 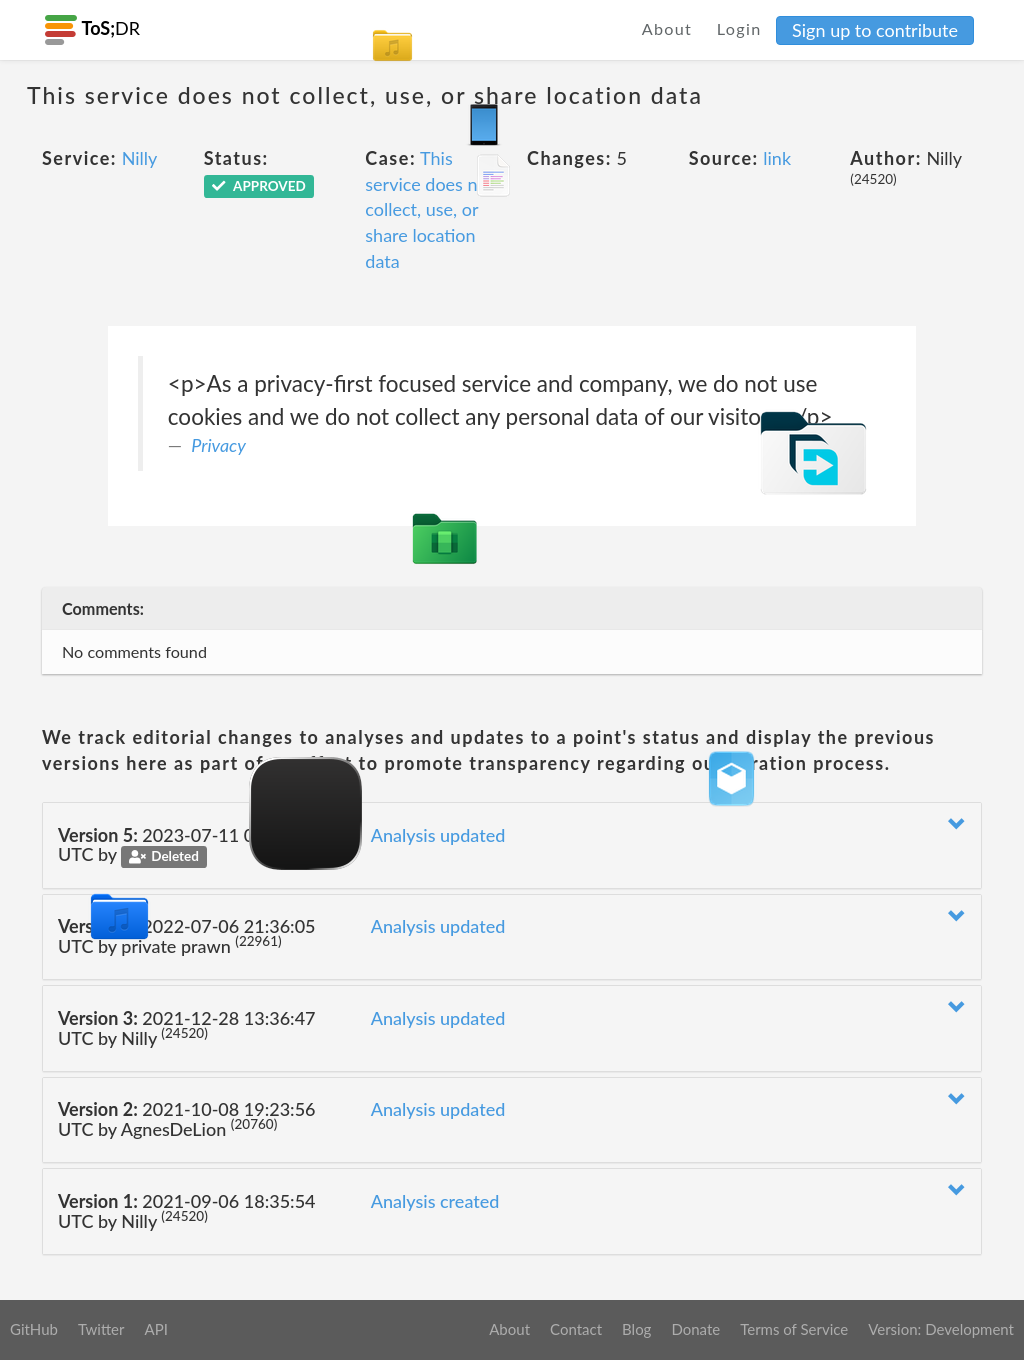 I want to click on open free download manager downloads folder, so click(x=813, y=456).